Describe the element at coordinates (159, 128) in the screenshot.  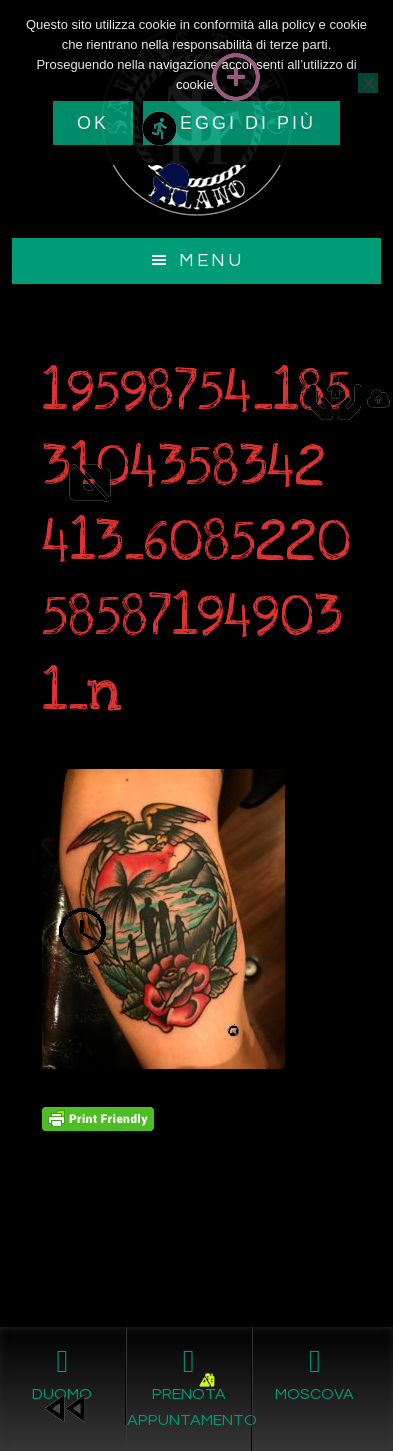
I see `access running or fitness tracking features` at that location.